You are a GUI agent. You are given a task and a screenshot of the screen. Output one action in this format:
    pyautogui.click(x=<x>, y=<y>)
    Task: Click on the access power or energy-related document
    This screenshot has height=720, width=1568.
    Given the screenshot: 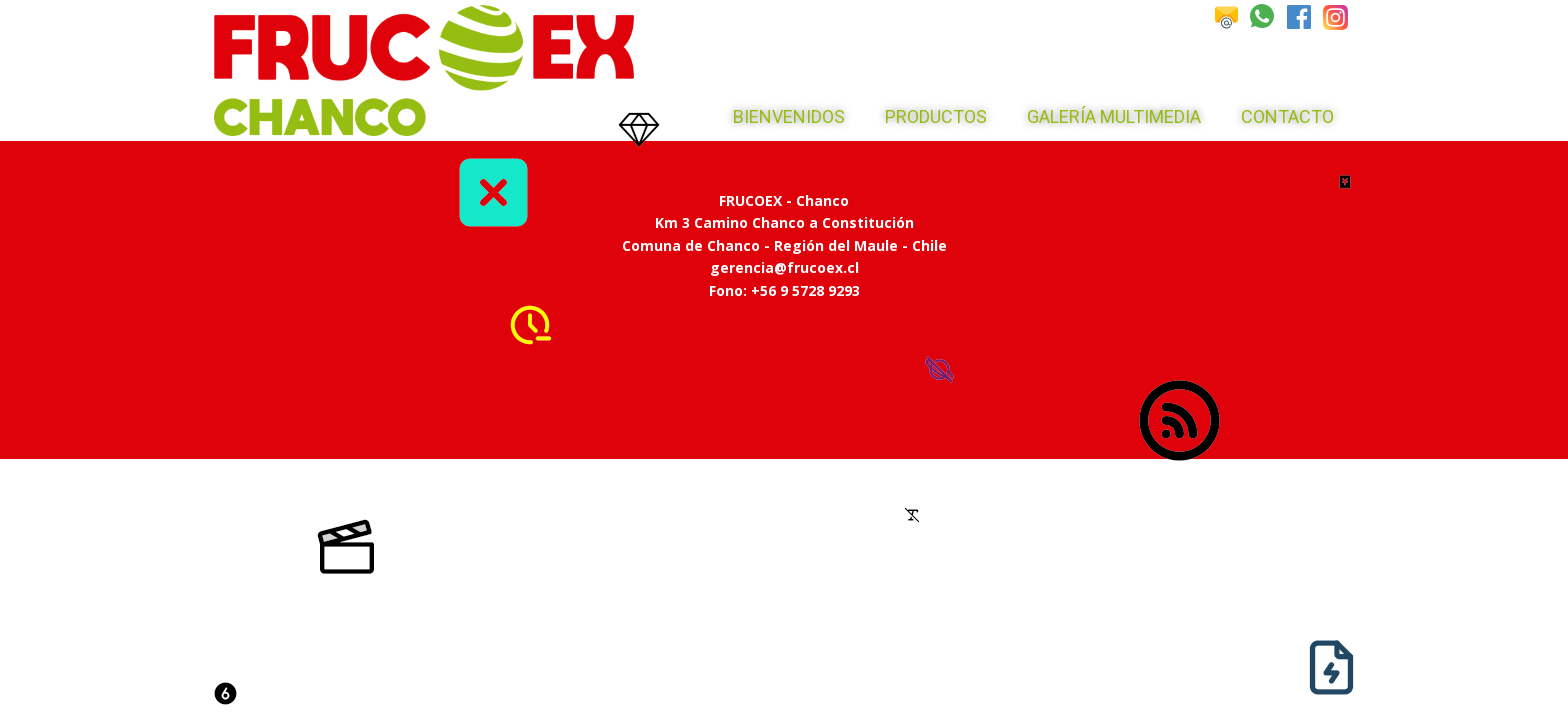 What is the action you would take?
    pyautogui.click(x=1331, y=667)
    